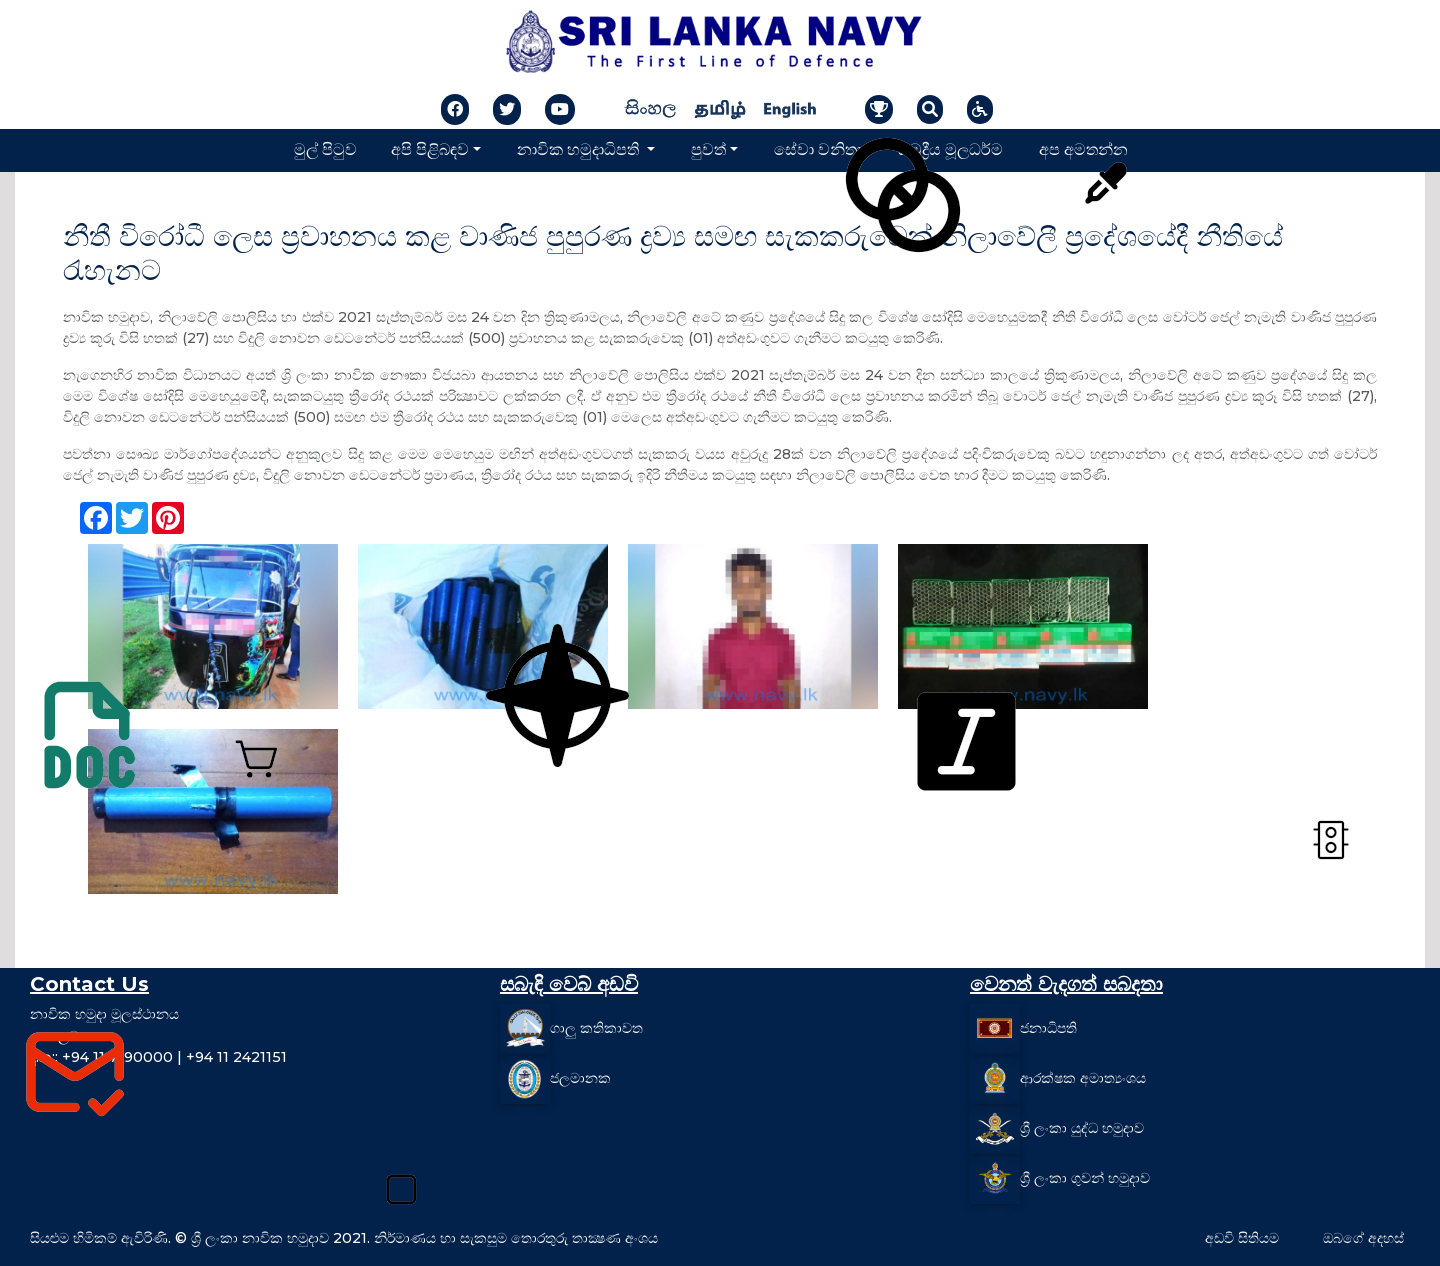 This screenshot has height=1266, width=1440. I want to click on unchecked checkbox or selection state, so click(401, 1189).